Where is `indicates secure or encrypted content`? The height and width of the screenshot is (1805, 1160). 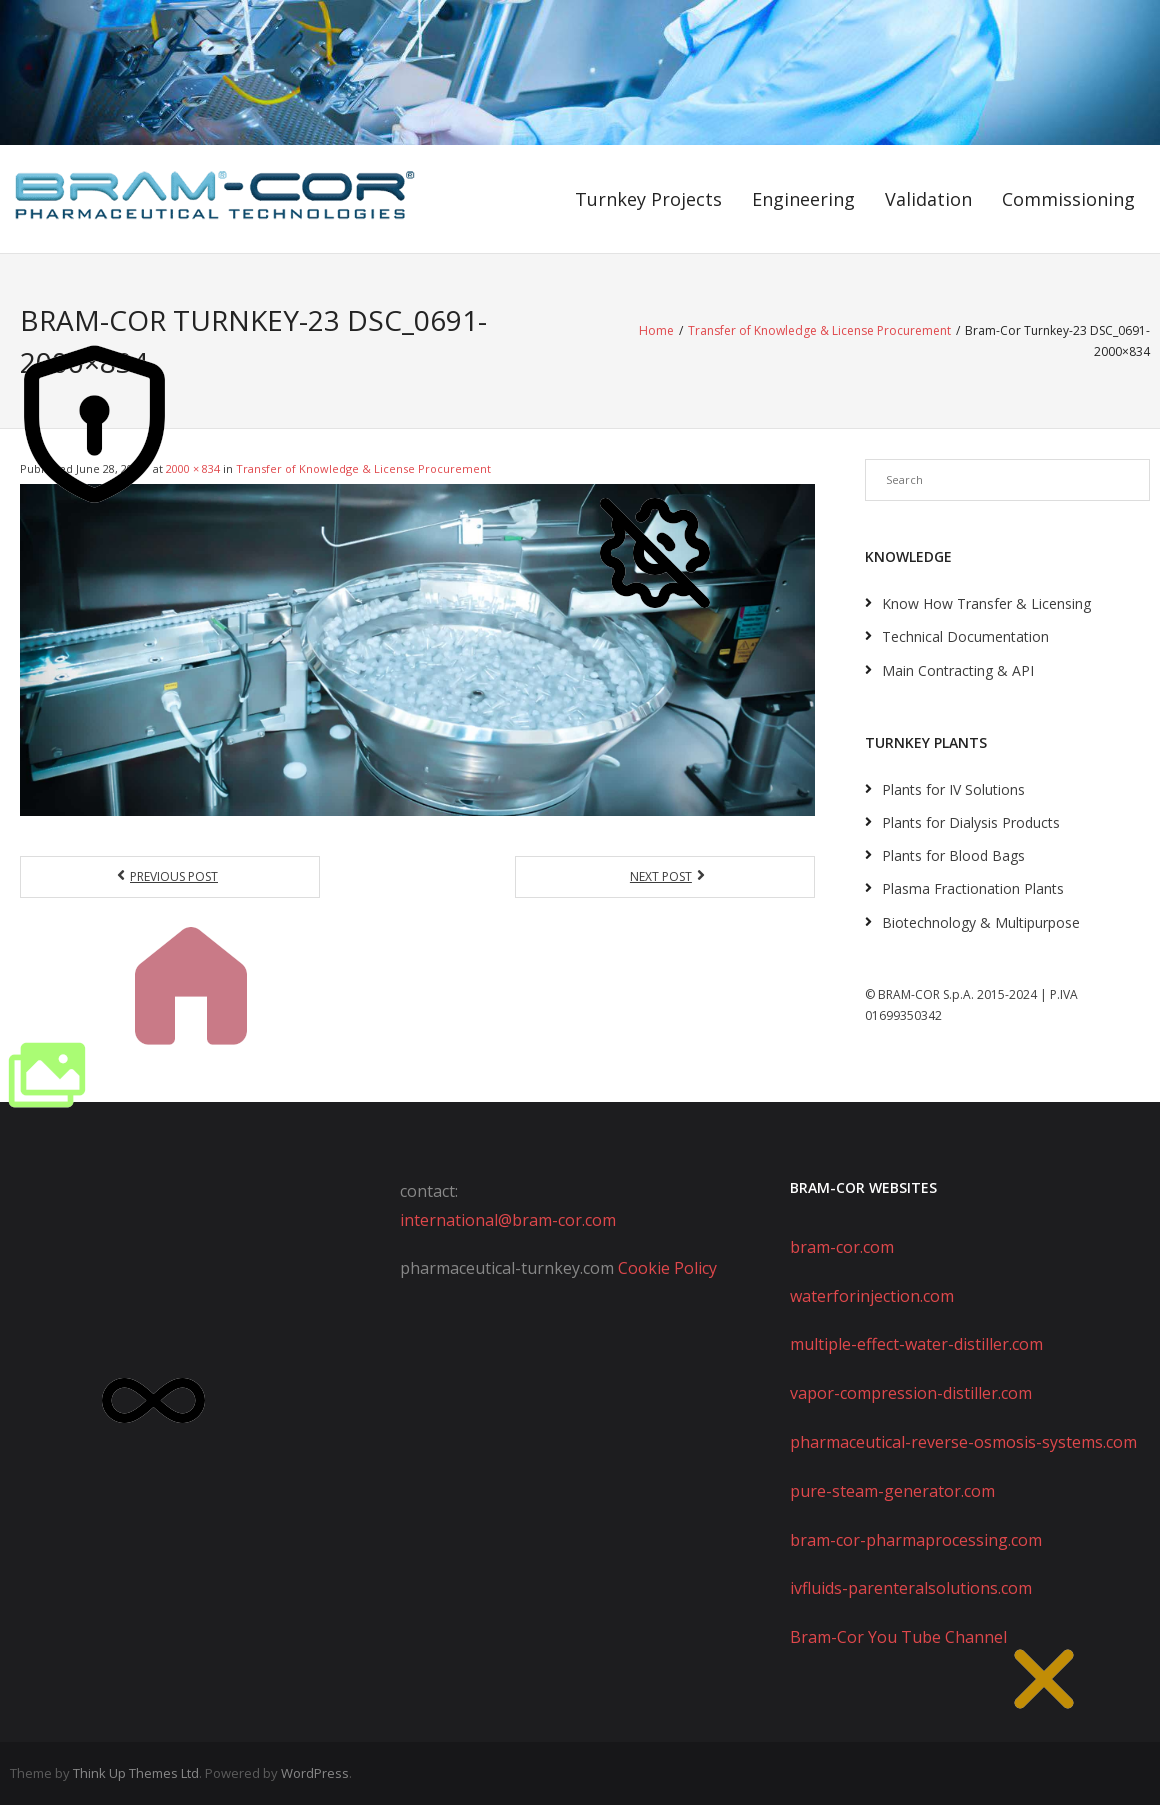
indicates secure or encrypted content is located at coordinates (94, 425).